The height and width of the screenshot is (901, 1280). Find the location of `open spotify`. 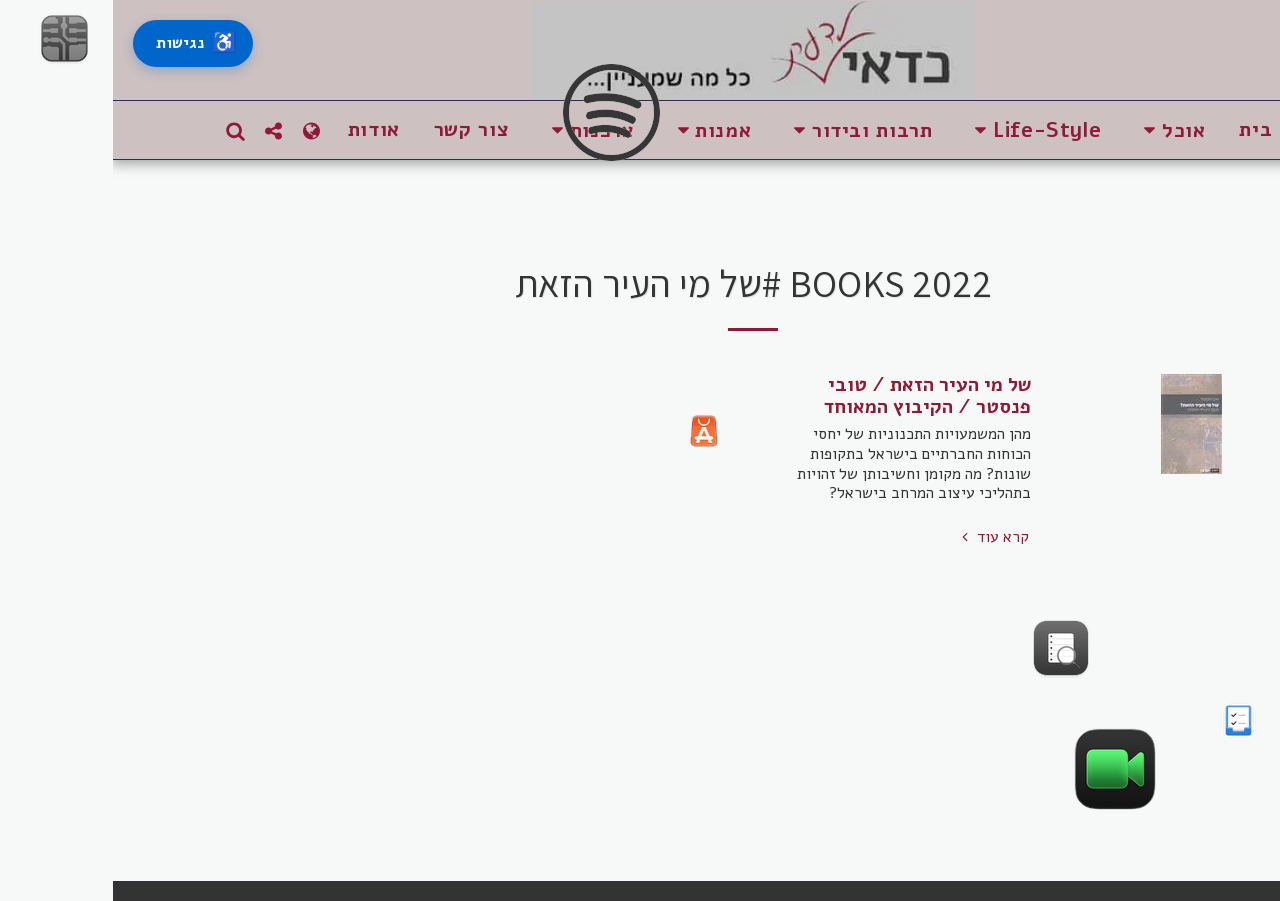

open spotify is located at coordinates (611, 112).